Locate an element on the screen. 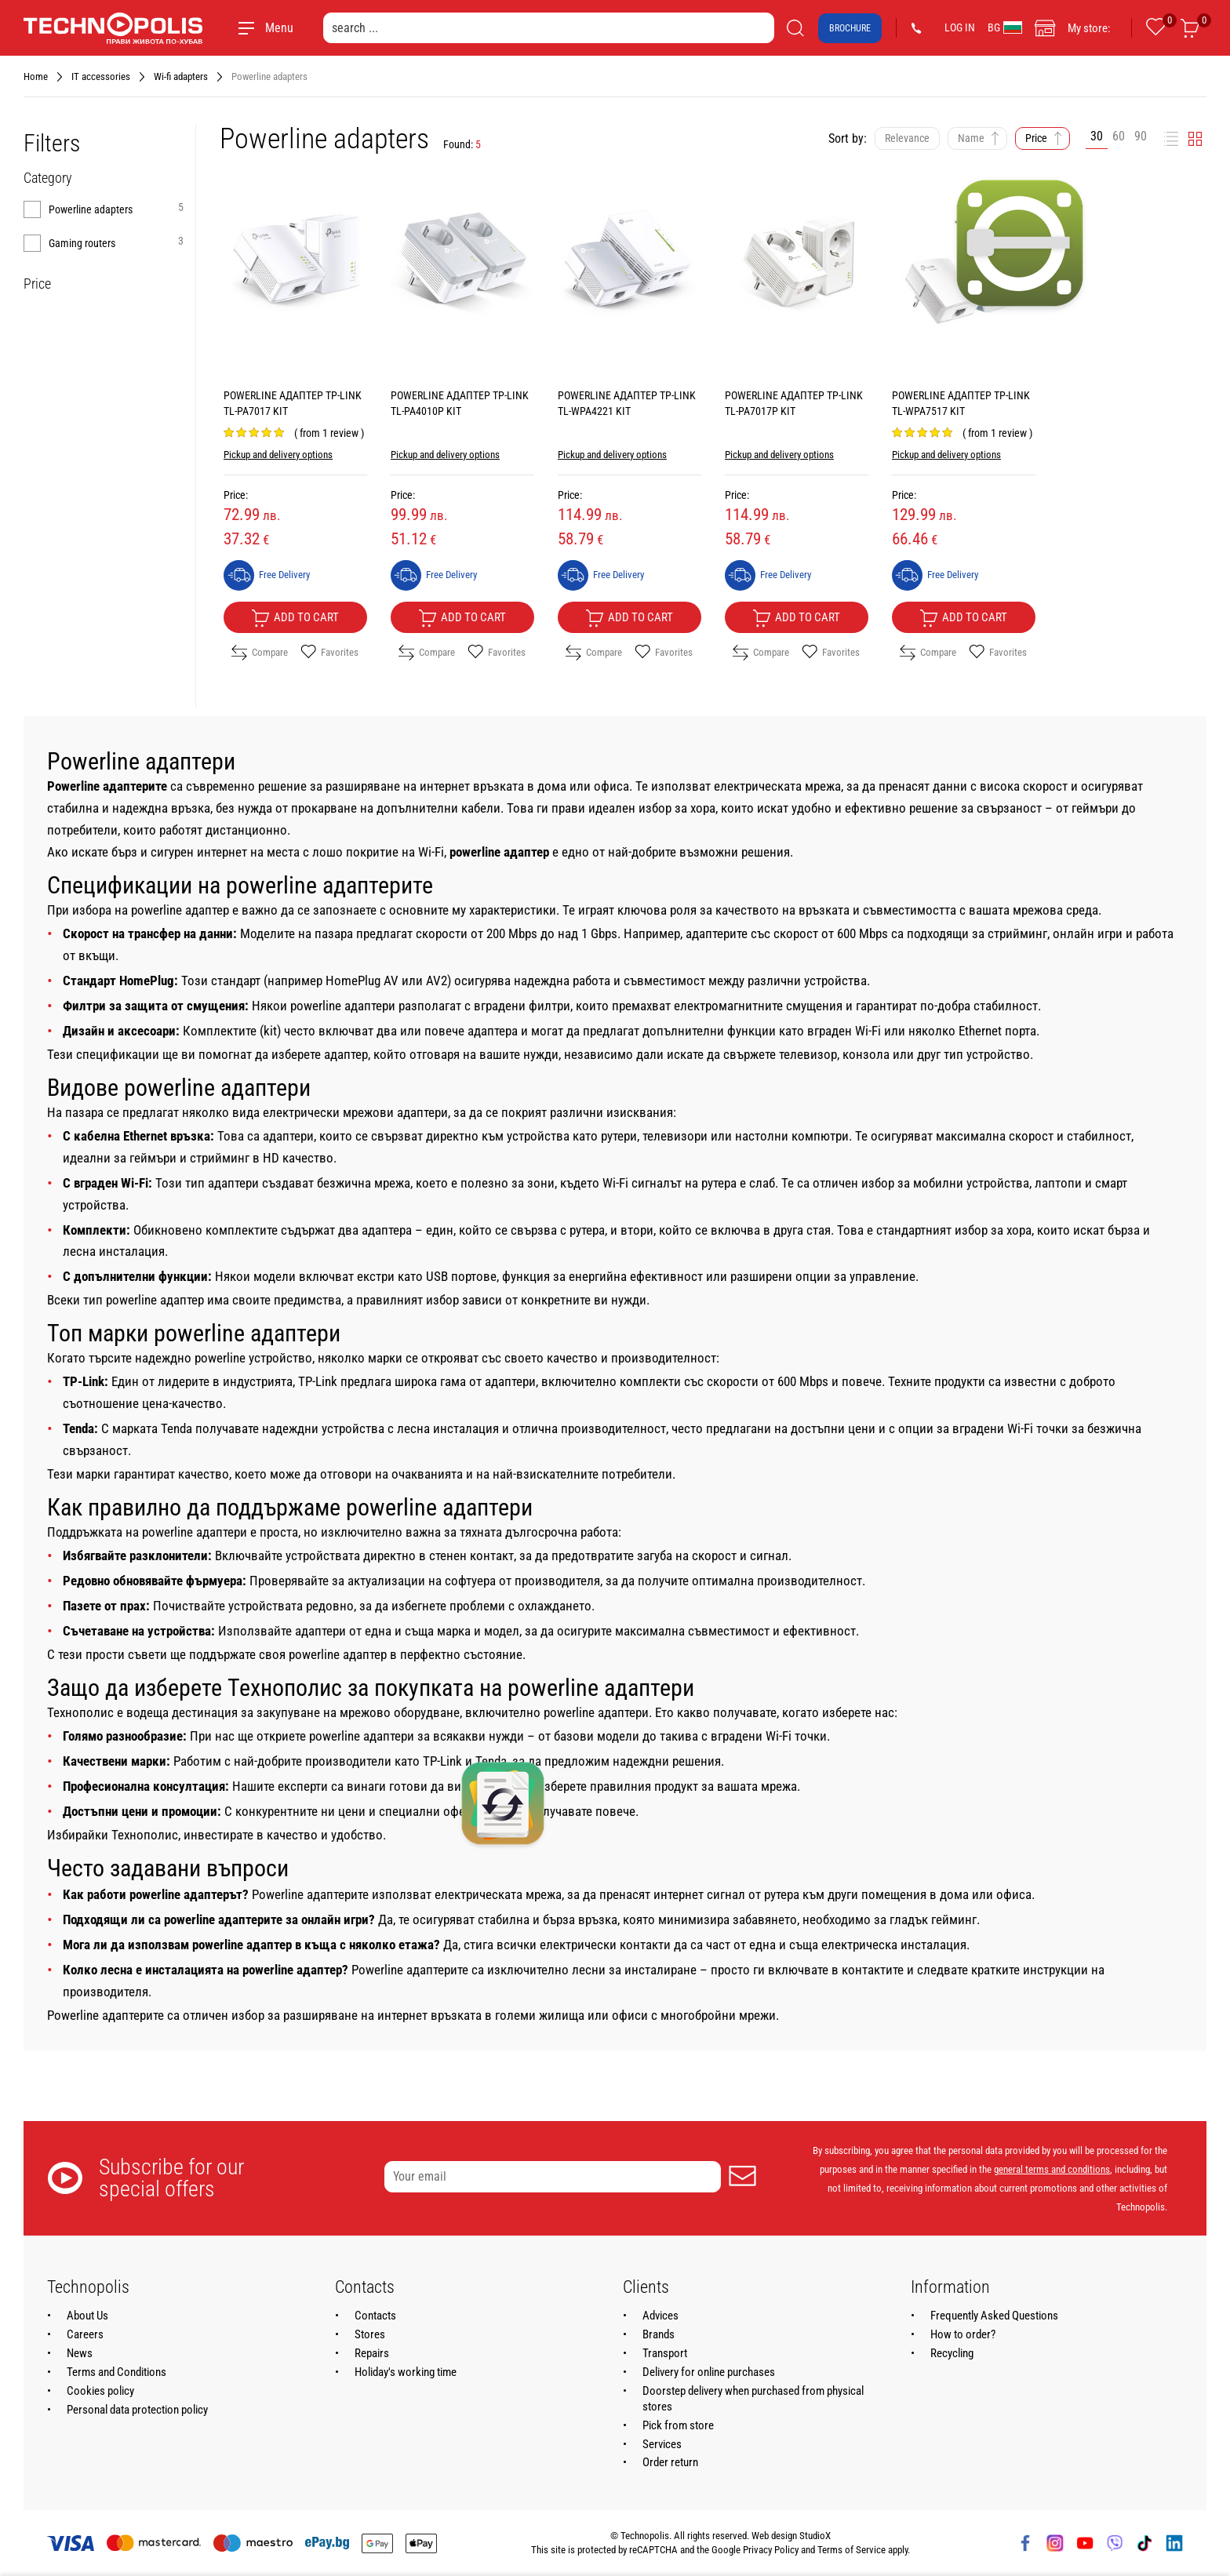 The height and width of the screenshot is (2576, 1230). open Morphosis file conversion app is located at coordinates (503, 1803).